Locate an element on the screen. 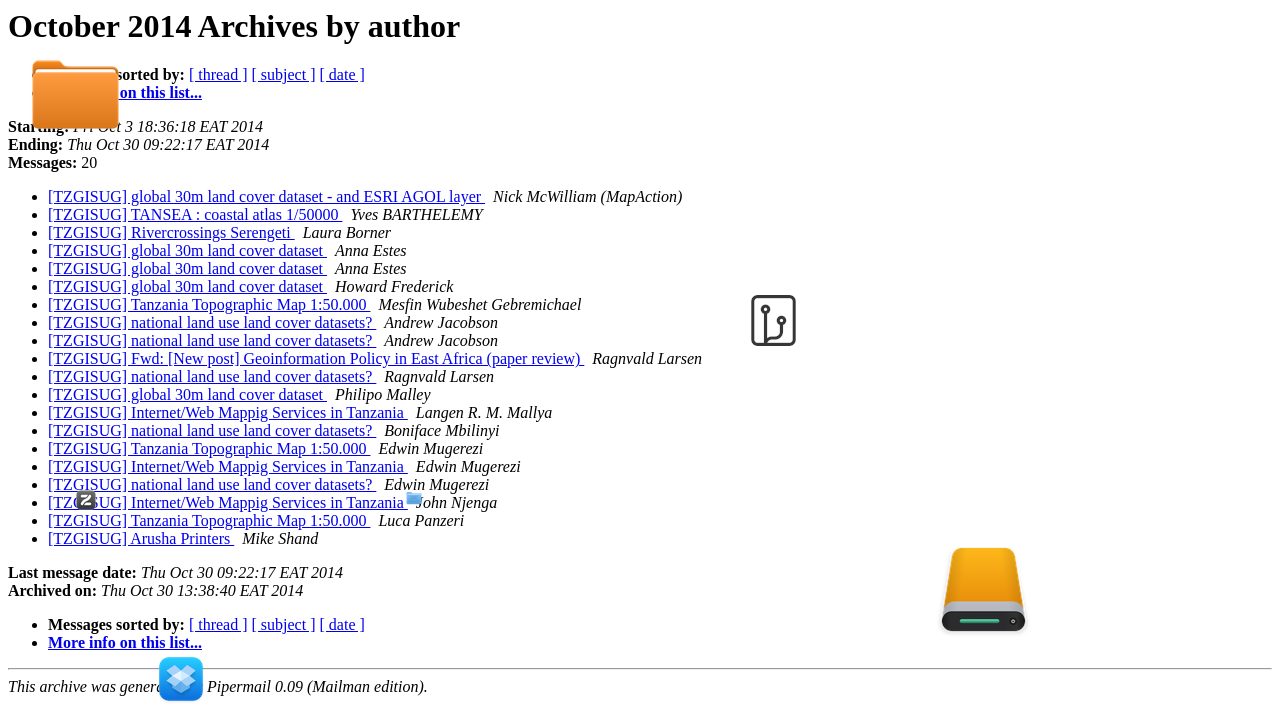  external USB hard drive connected is located at coordinates (983, 589).